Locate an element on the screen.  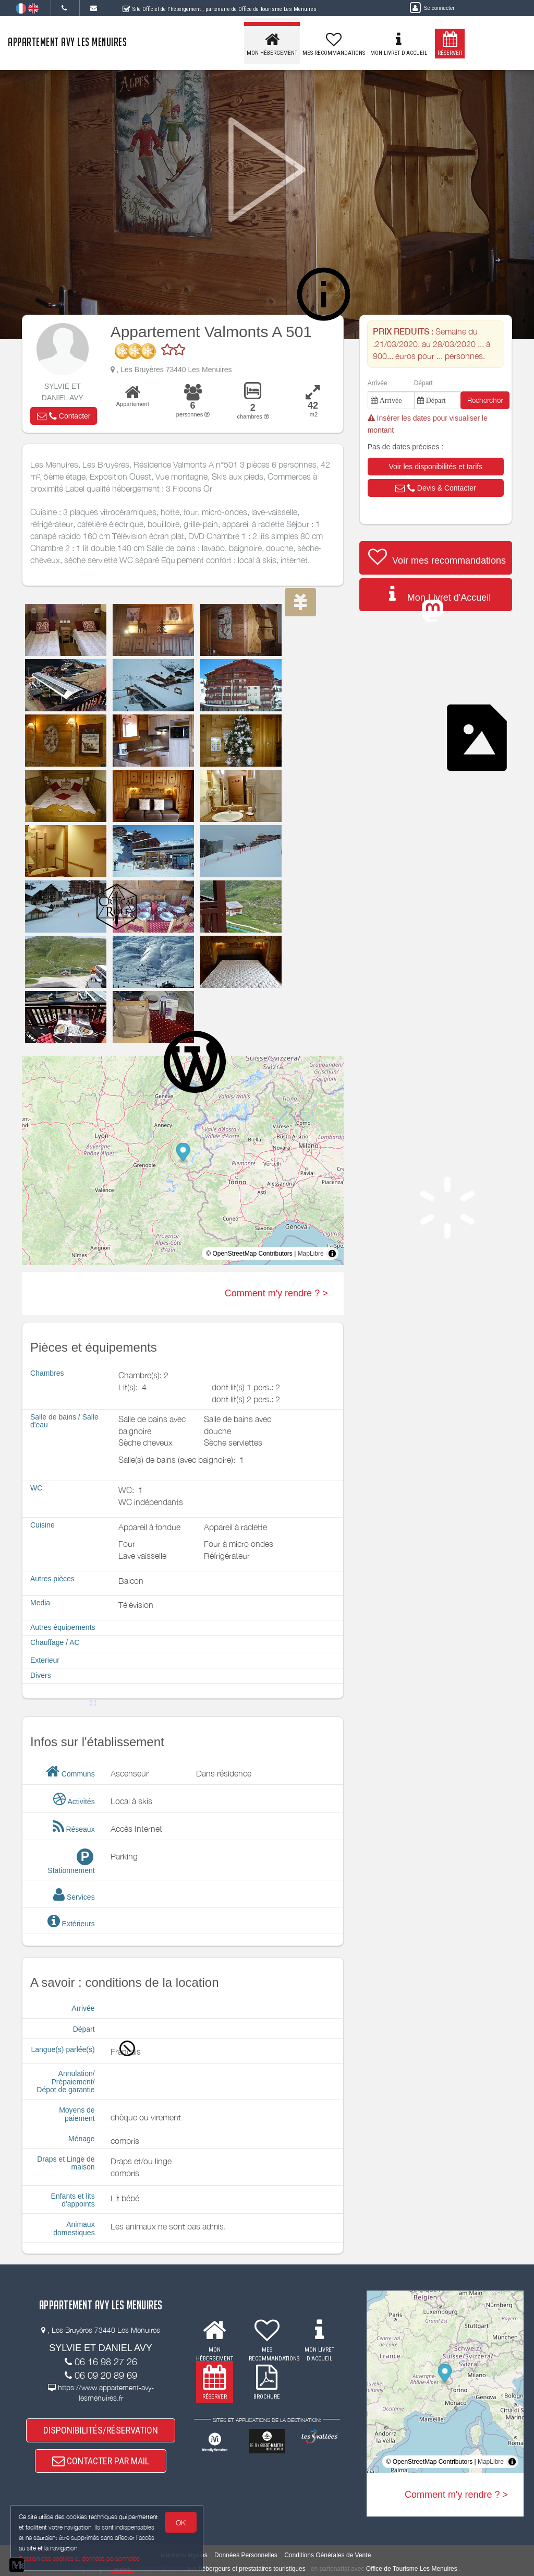
view more information or details is located at coordinates (323, 294).